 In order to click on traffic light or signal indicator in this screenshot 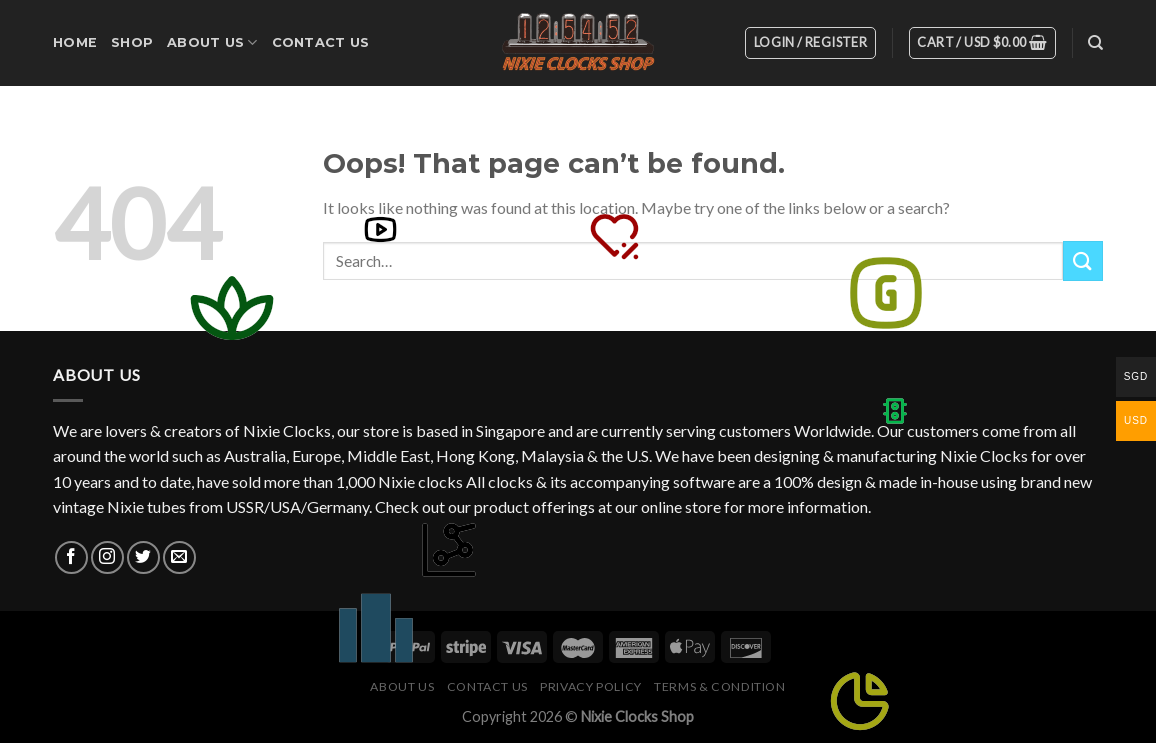, I will do `click(895, 411)`.